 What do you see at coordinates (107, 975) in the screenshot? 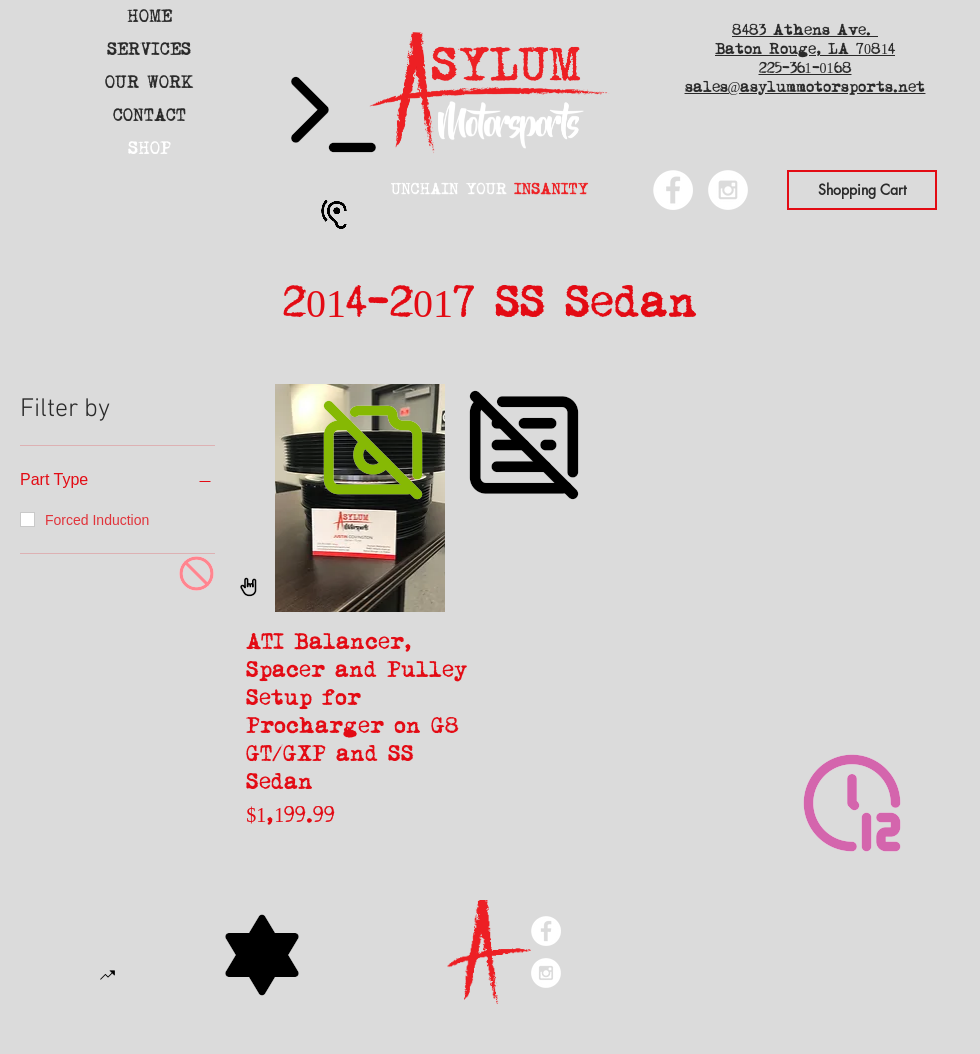
I see `view trending or popular content` at bounding box center [107, 975].